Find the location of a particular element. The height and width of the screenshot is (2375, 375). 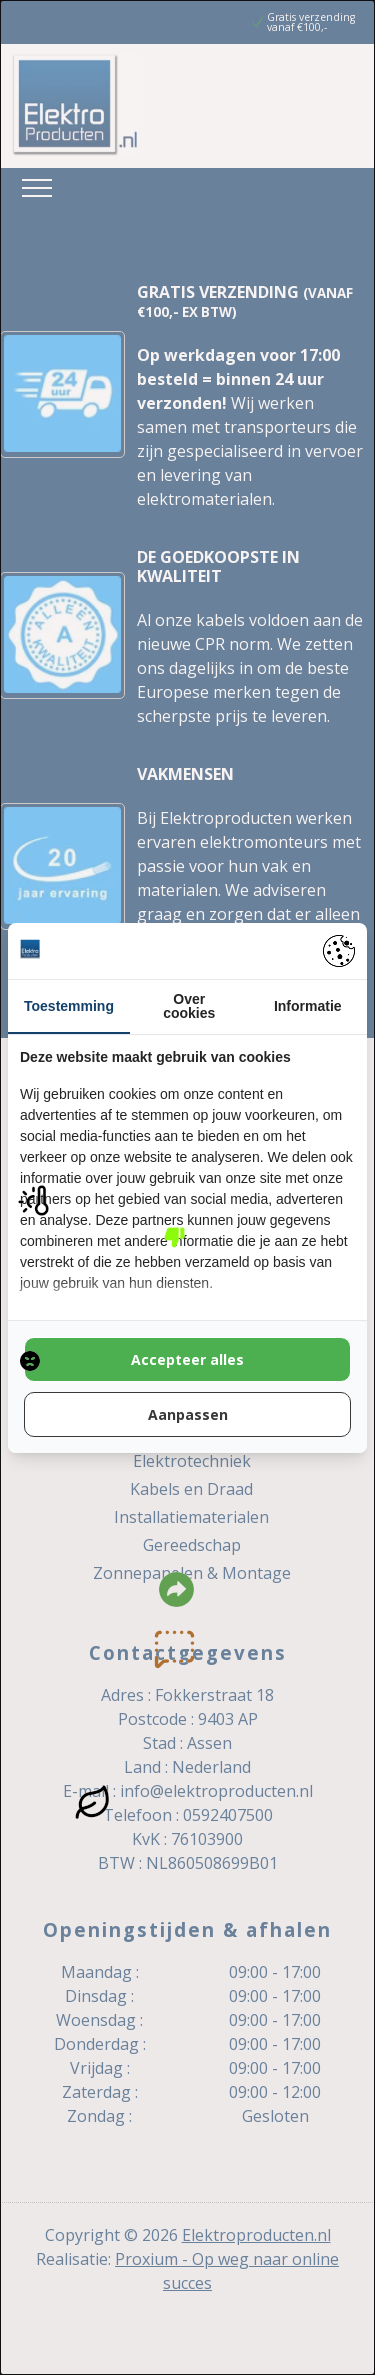

select angry mood or emotion is located at coordinates (30, 1361).